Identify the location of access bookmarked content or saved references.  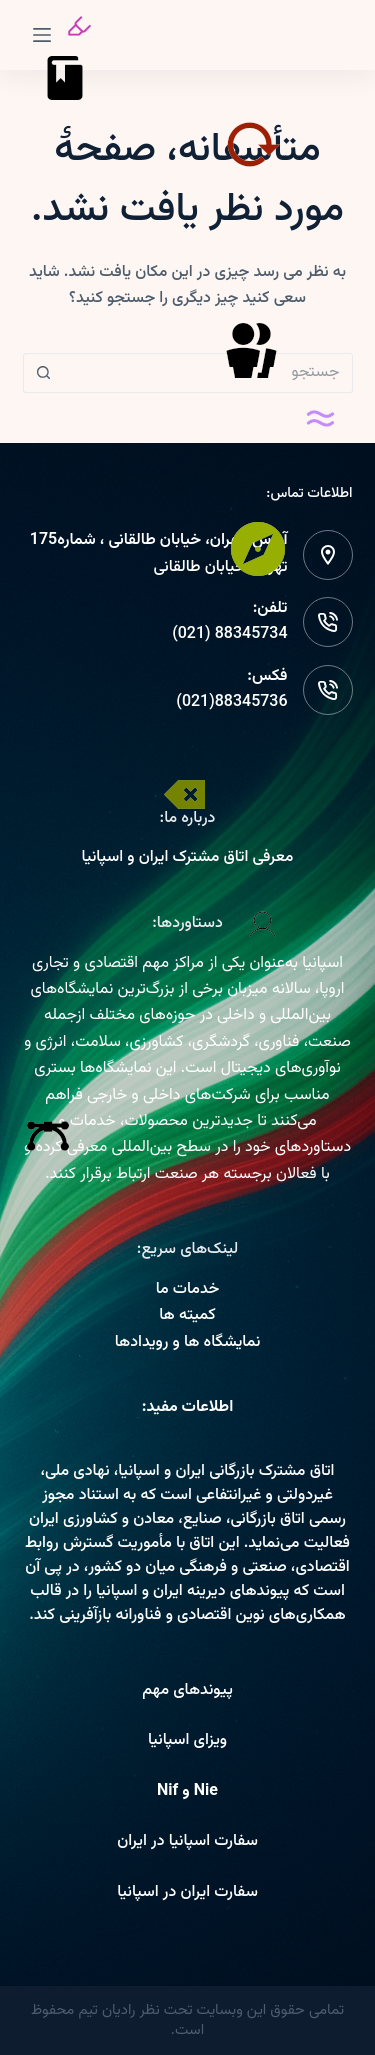
(65, 78).